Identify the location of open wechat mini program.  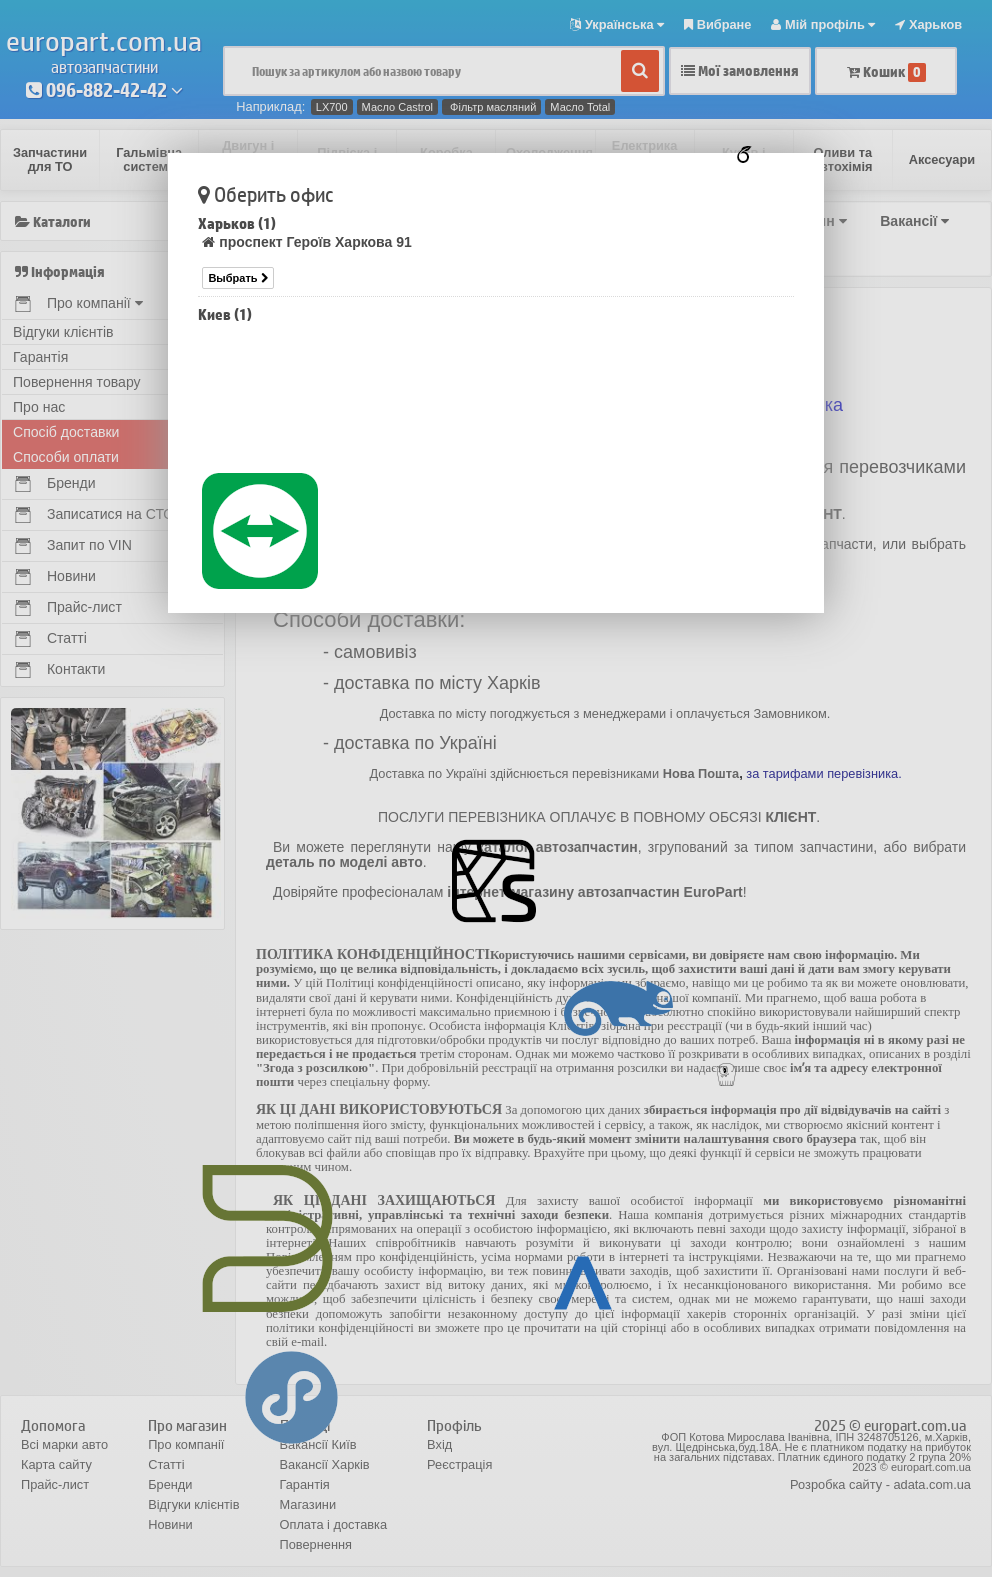
(291, 1397).